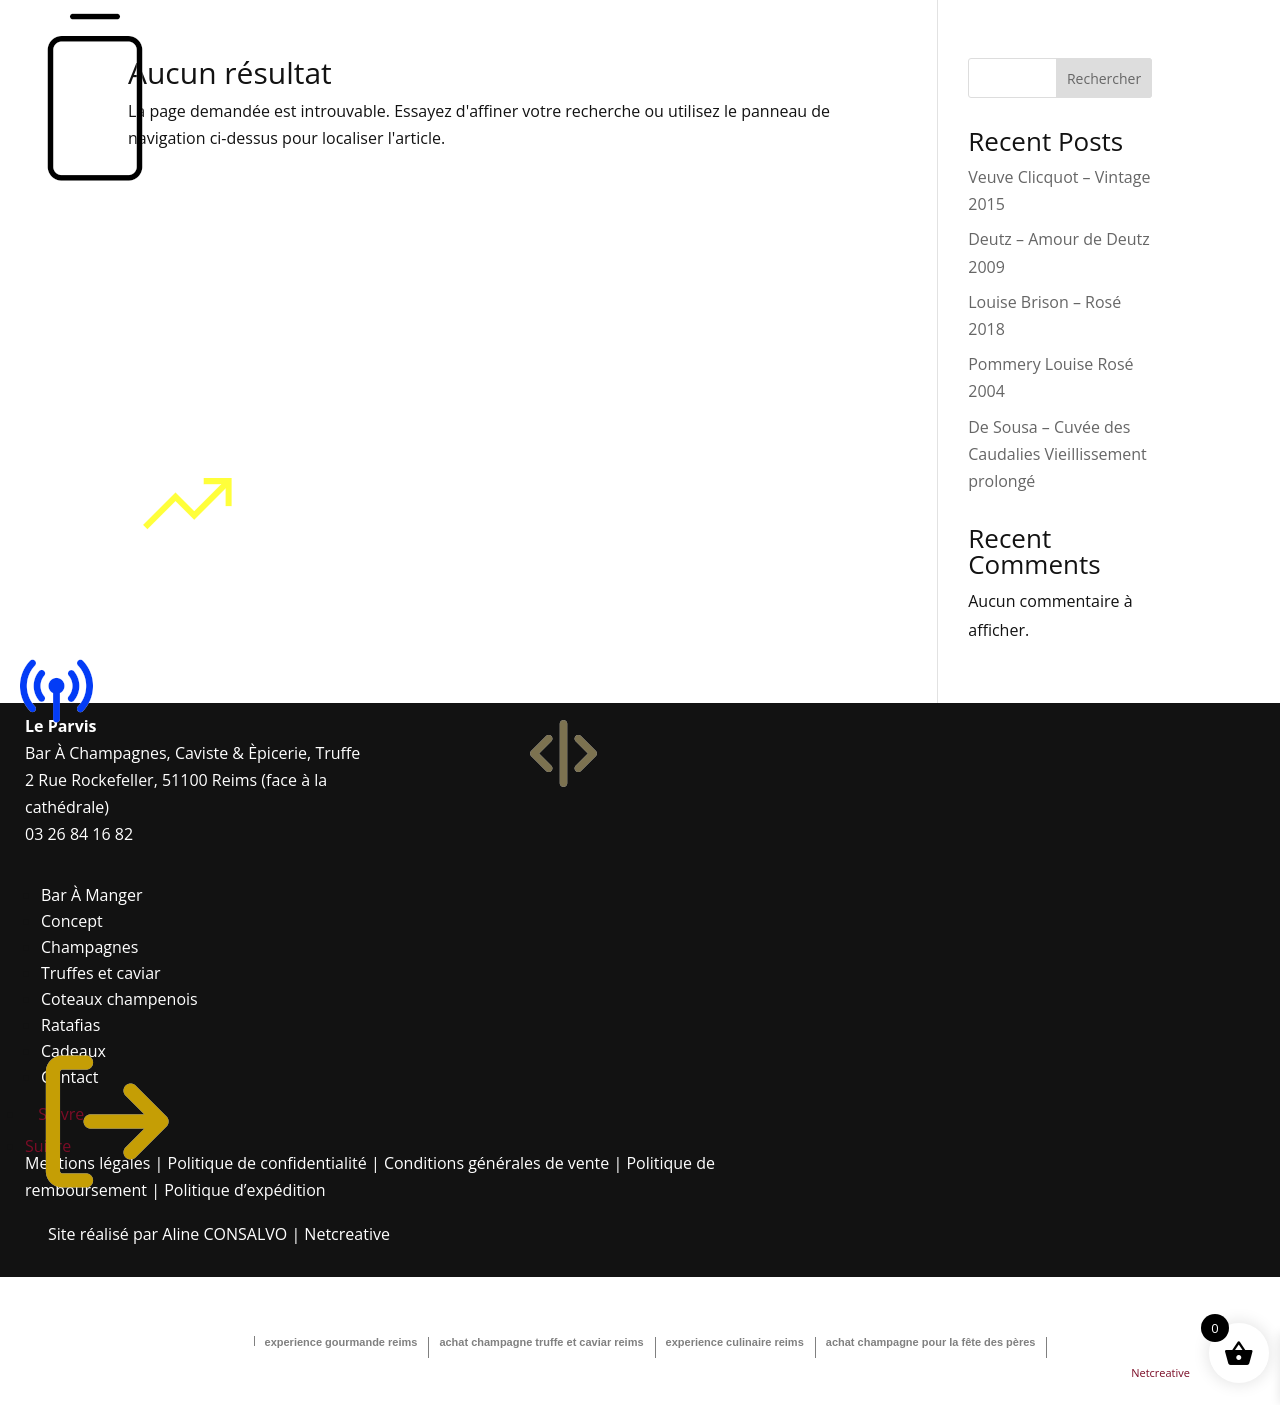 The width and height of the screenshot is (1280, 1405). Describe the element at coordinates (563, 753) in the screenshot. I see `insert a vertical divider between elements` at that location.